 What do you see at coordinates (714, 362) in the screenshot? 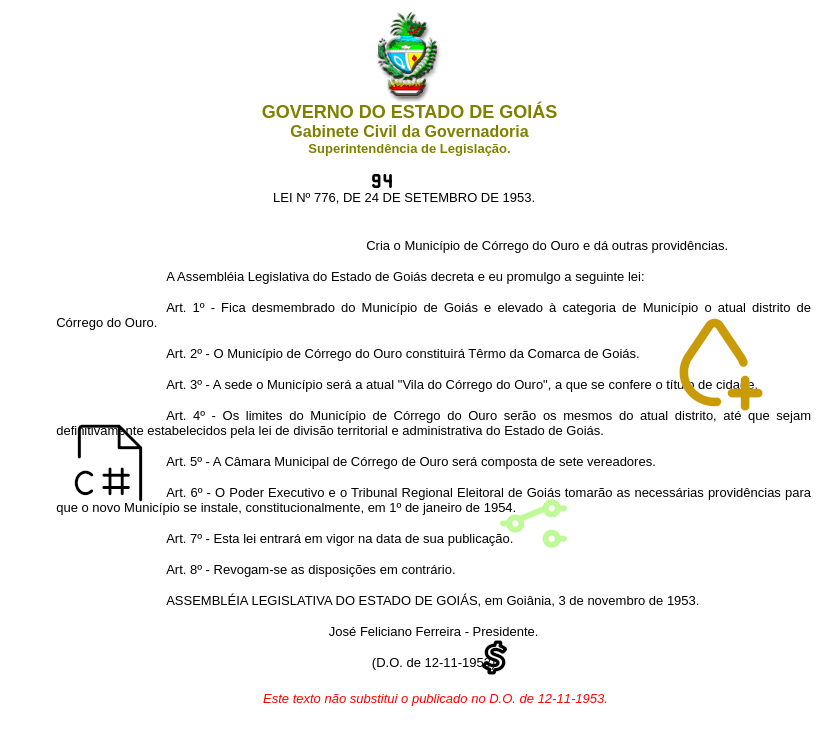
I see `add water or hydration reminder` at bounding box center [714, 362].